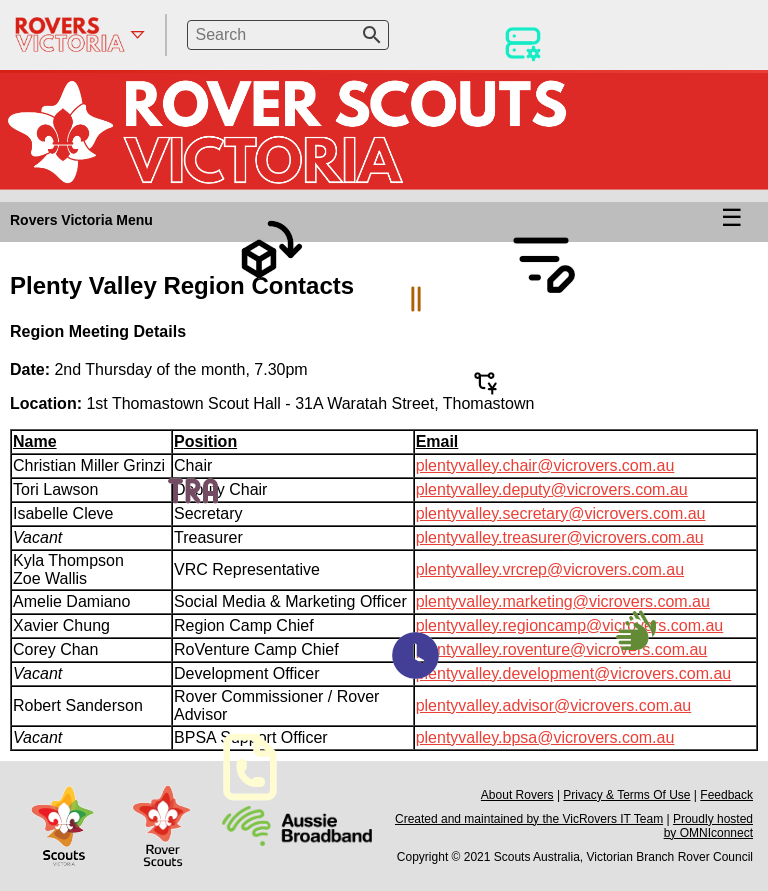 This screenshot has height=891, width=768. What do you see at coordinates (250, 767) in the screenshot?
I see `view contact information file` at bounding box center [250, 767].